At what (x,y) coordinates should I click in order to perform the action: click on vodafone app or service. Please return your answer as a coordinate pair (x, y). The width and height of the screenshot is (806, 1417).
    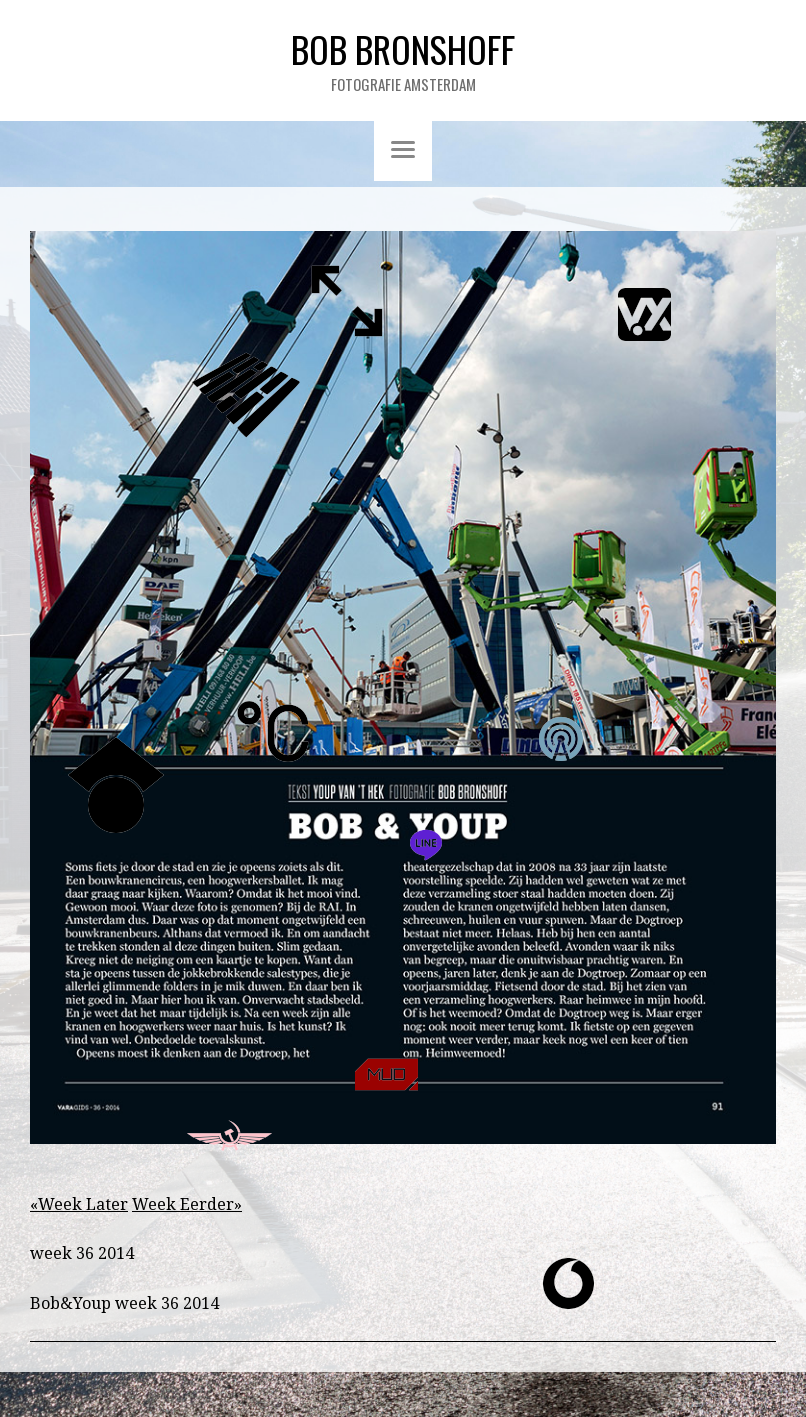
    Looking at the image, I should click on (568, 1283).